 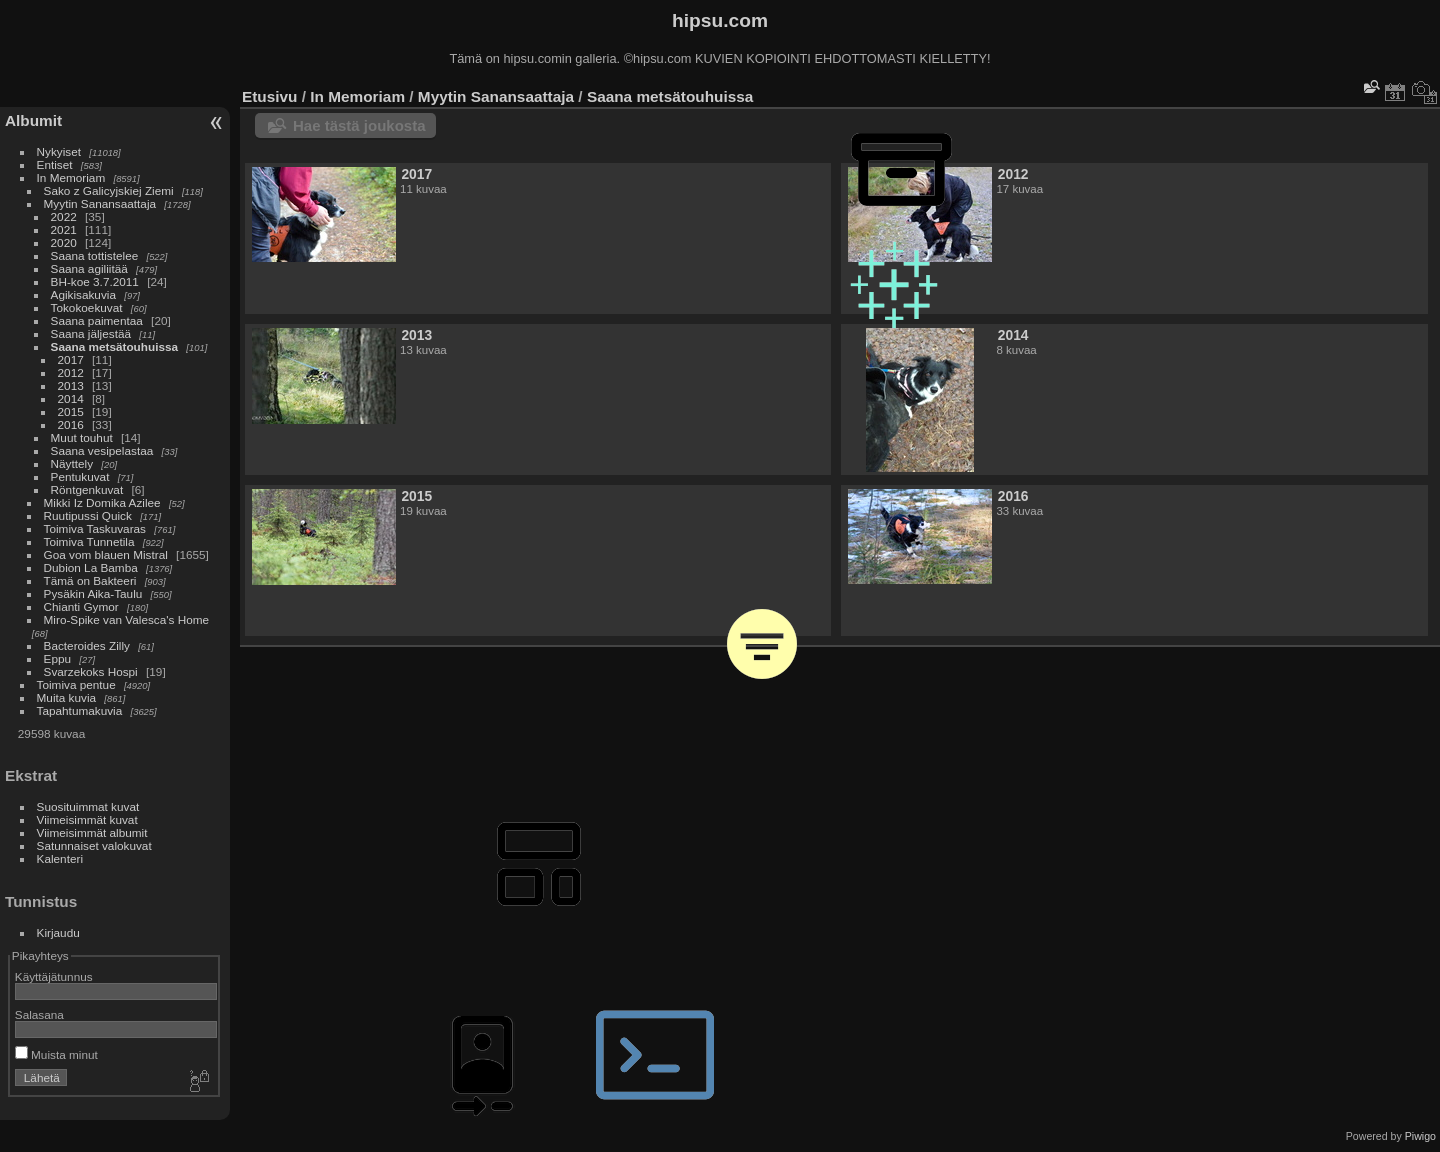 I want to click on filter or sort content, so click(x=762, y=644).